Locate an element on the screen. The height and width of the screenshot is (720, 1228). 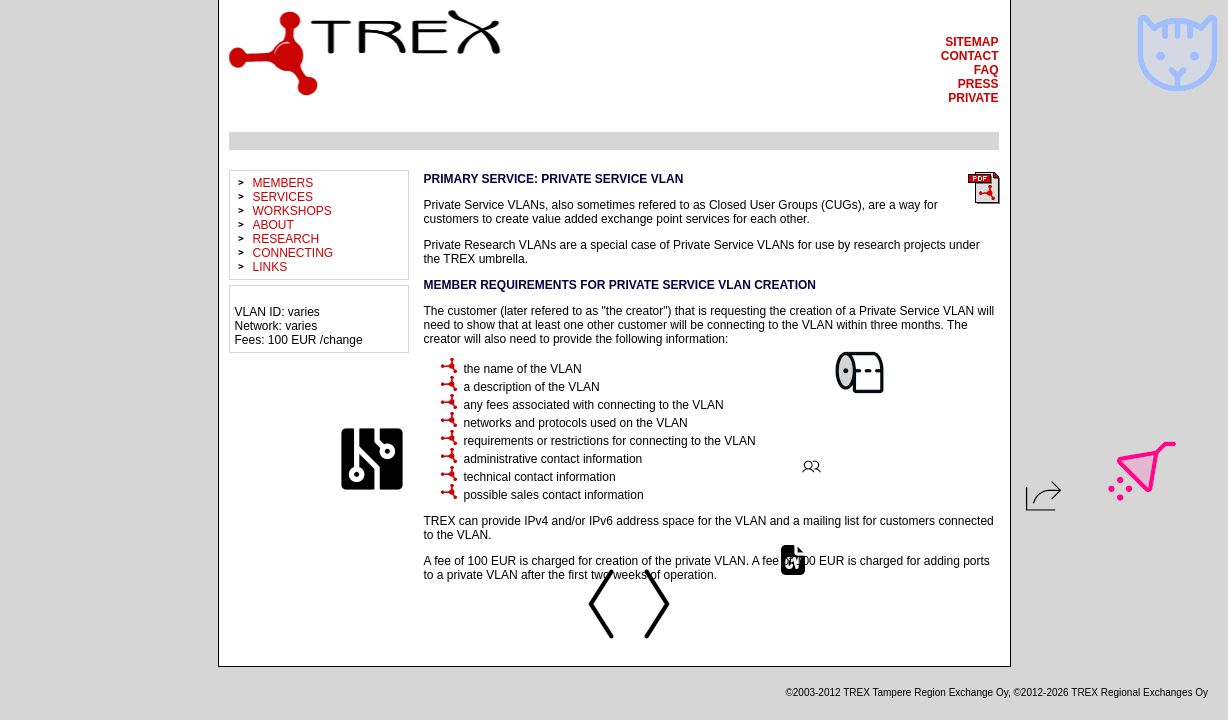
view all users or team members is located at coordinates (811, 466).